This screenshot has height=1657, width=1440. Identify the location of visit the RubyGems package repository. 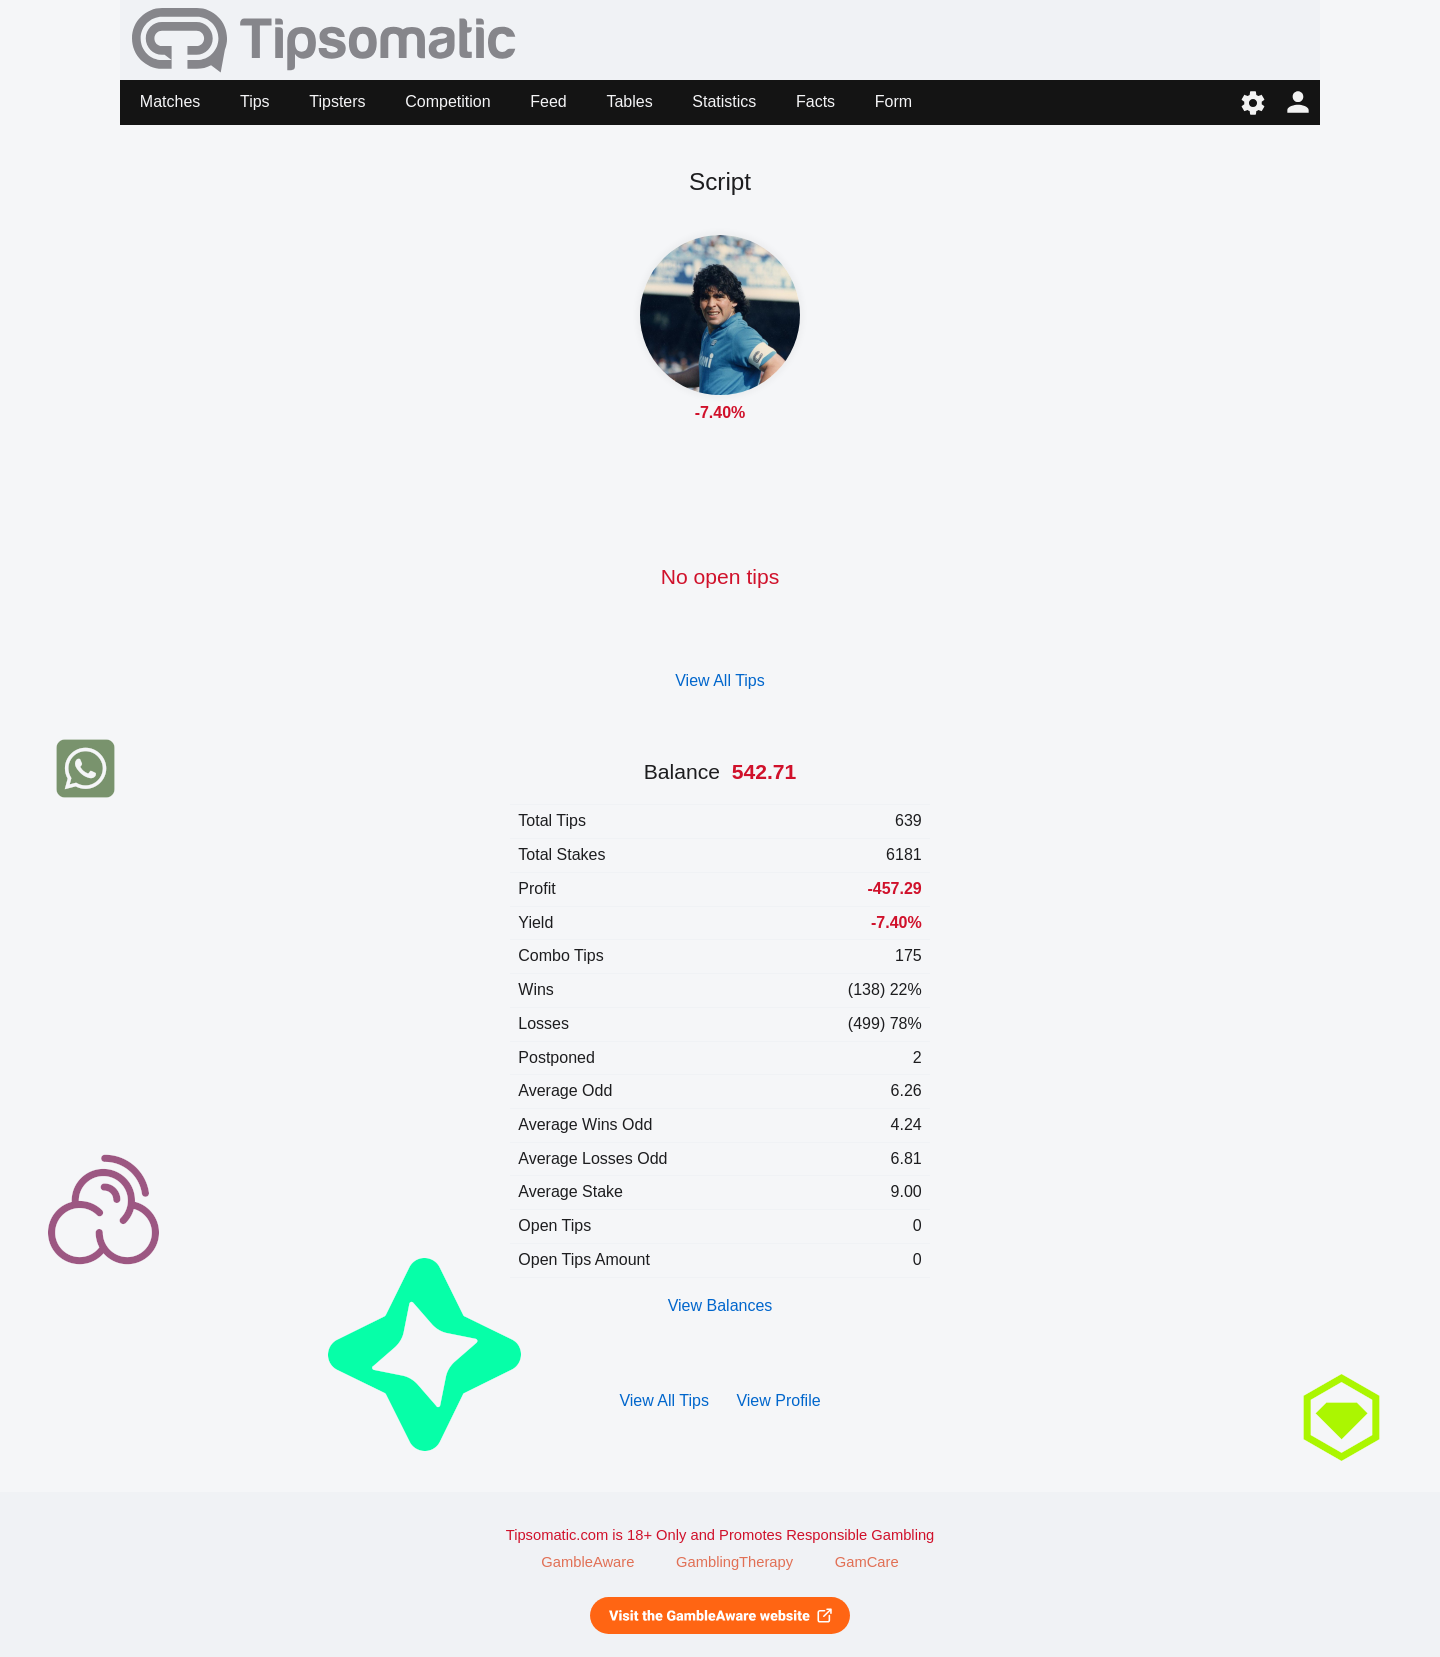
(1341, 1417).